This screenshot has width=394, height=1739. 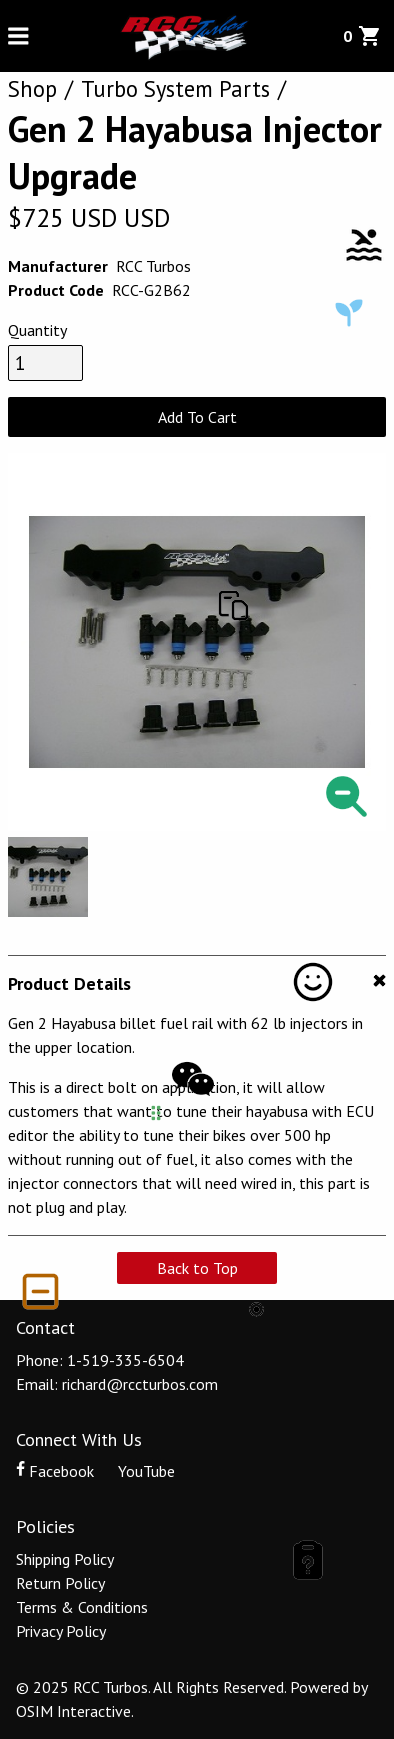 I want to click on drag to reorder items vertically, so click(x=156, y=1113).